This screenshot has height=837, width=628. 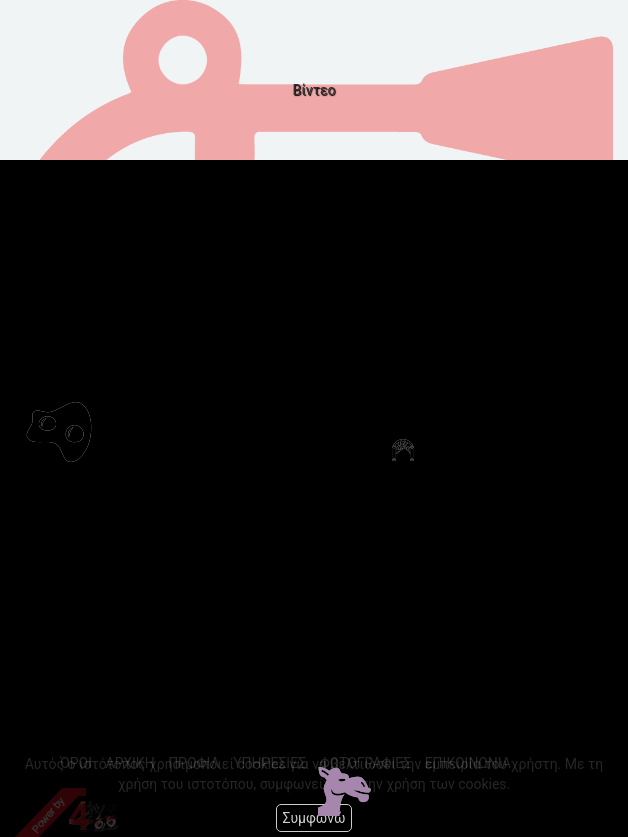 What do you see at coordinates (344, 789) in the screenshot?
I see `camel-related game content or desert theme` at bounding box center [344, 789].